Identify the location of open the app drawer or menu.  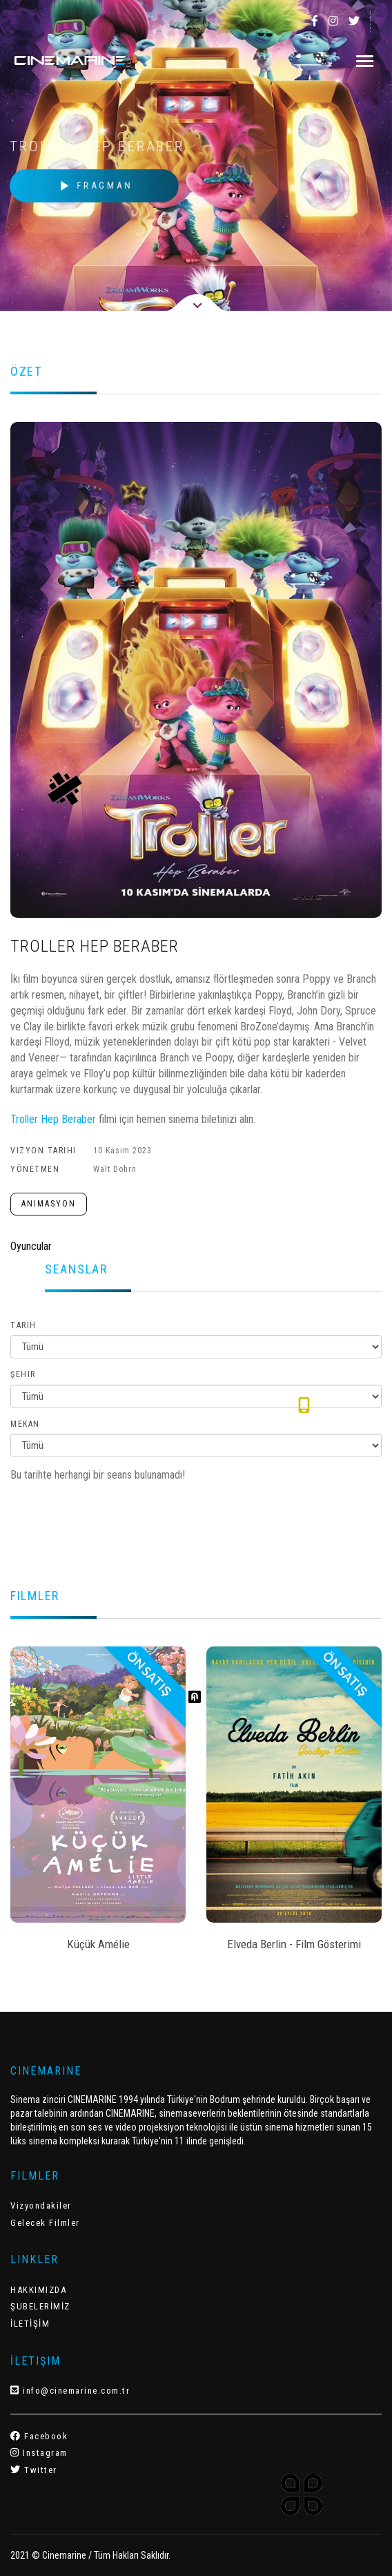
(302, 2495).